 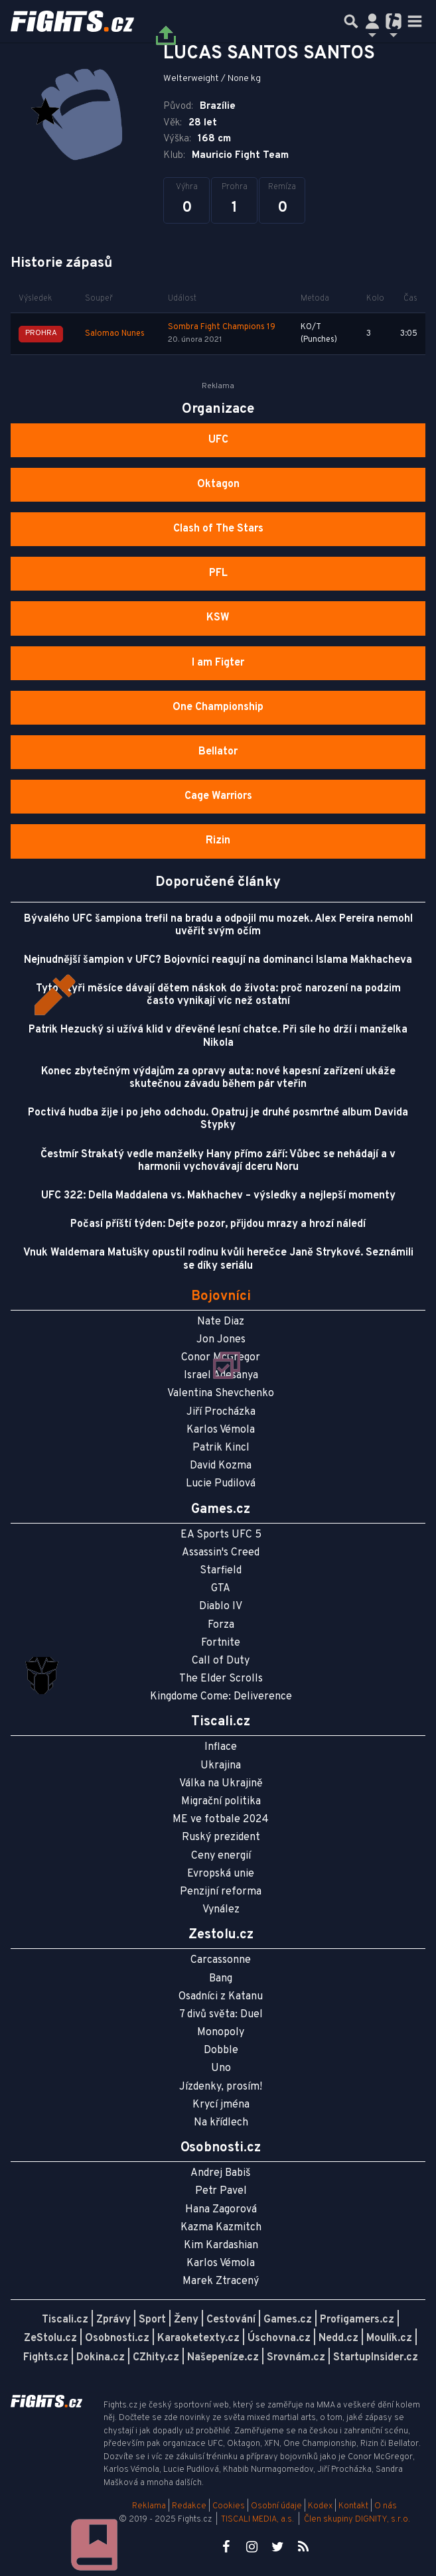 What do you see at coordinates (42, 1676) in the screenshot?
I see `PrimeVue UI component library logo` at bounding box center [42, 1676].